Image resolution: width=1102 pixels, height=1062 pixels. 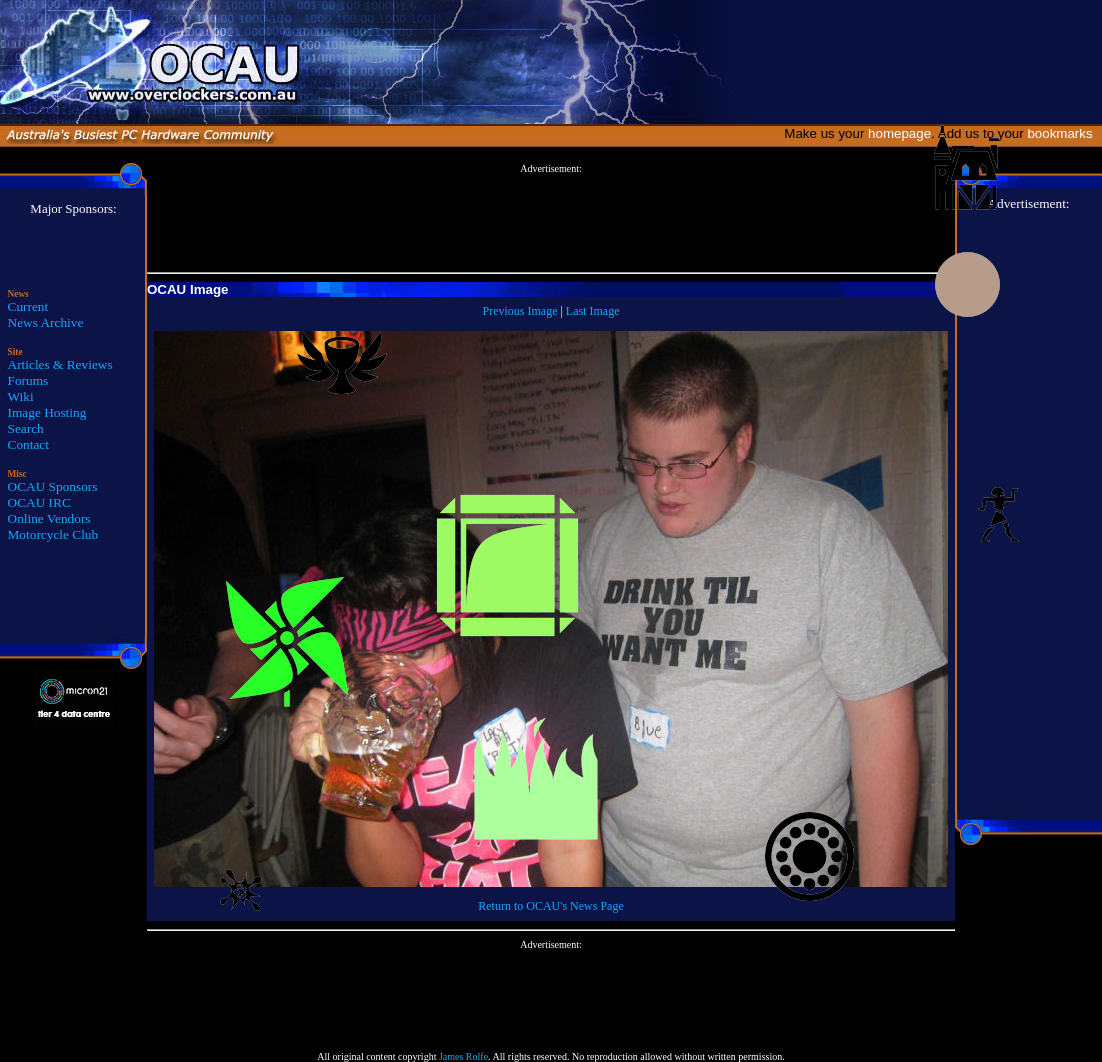 What do you see at coordinates (241, 890) in the screenshot?
I see `indicates a biological or molecular element in a game` at bounding box center [241, 890].